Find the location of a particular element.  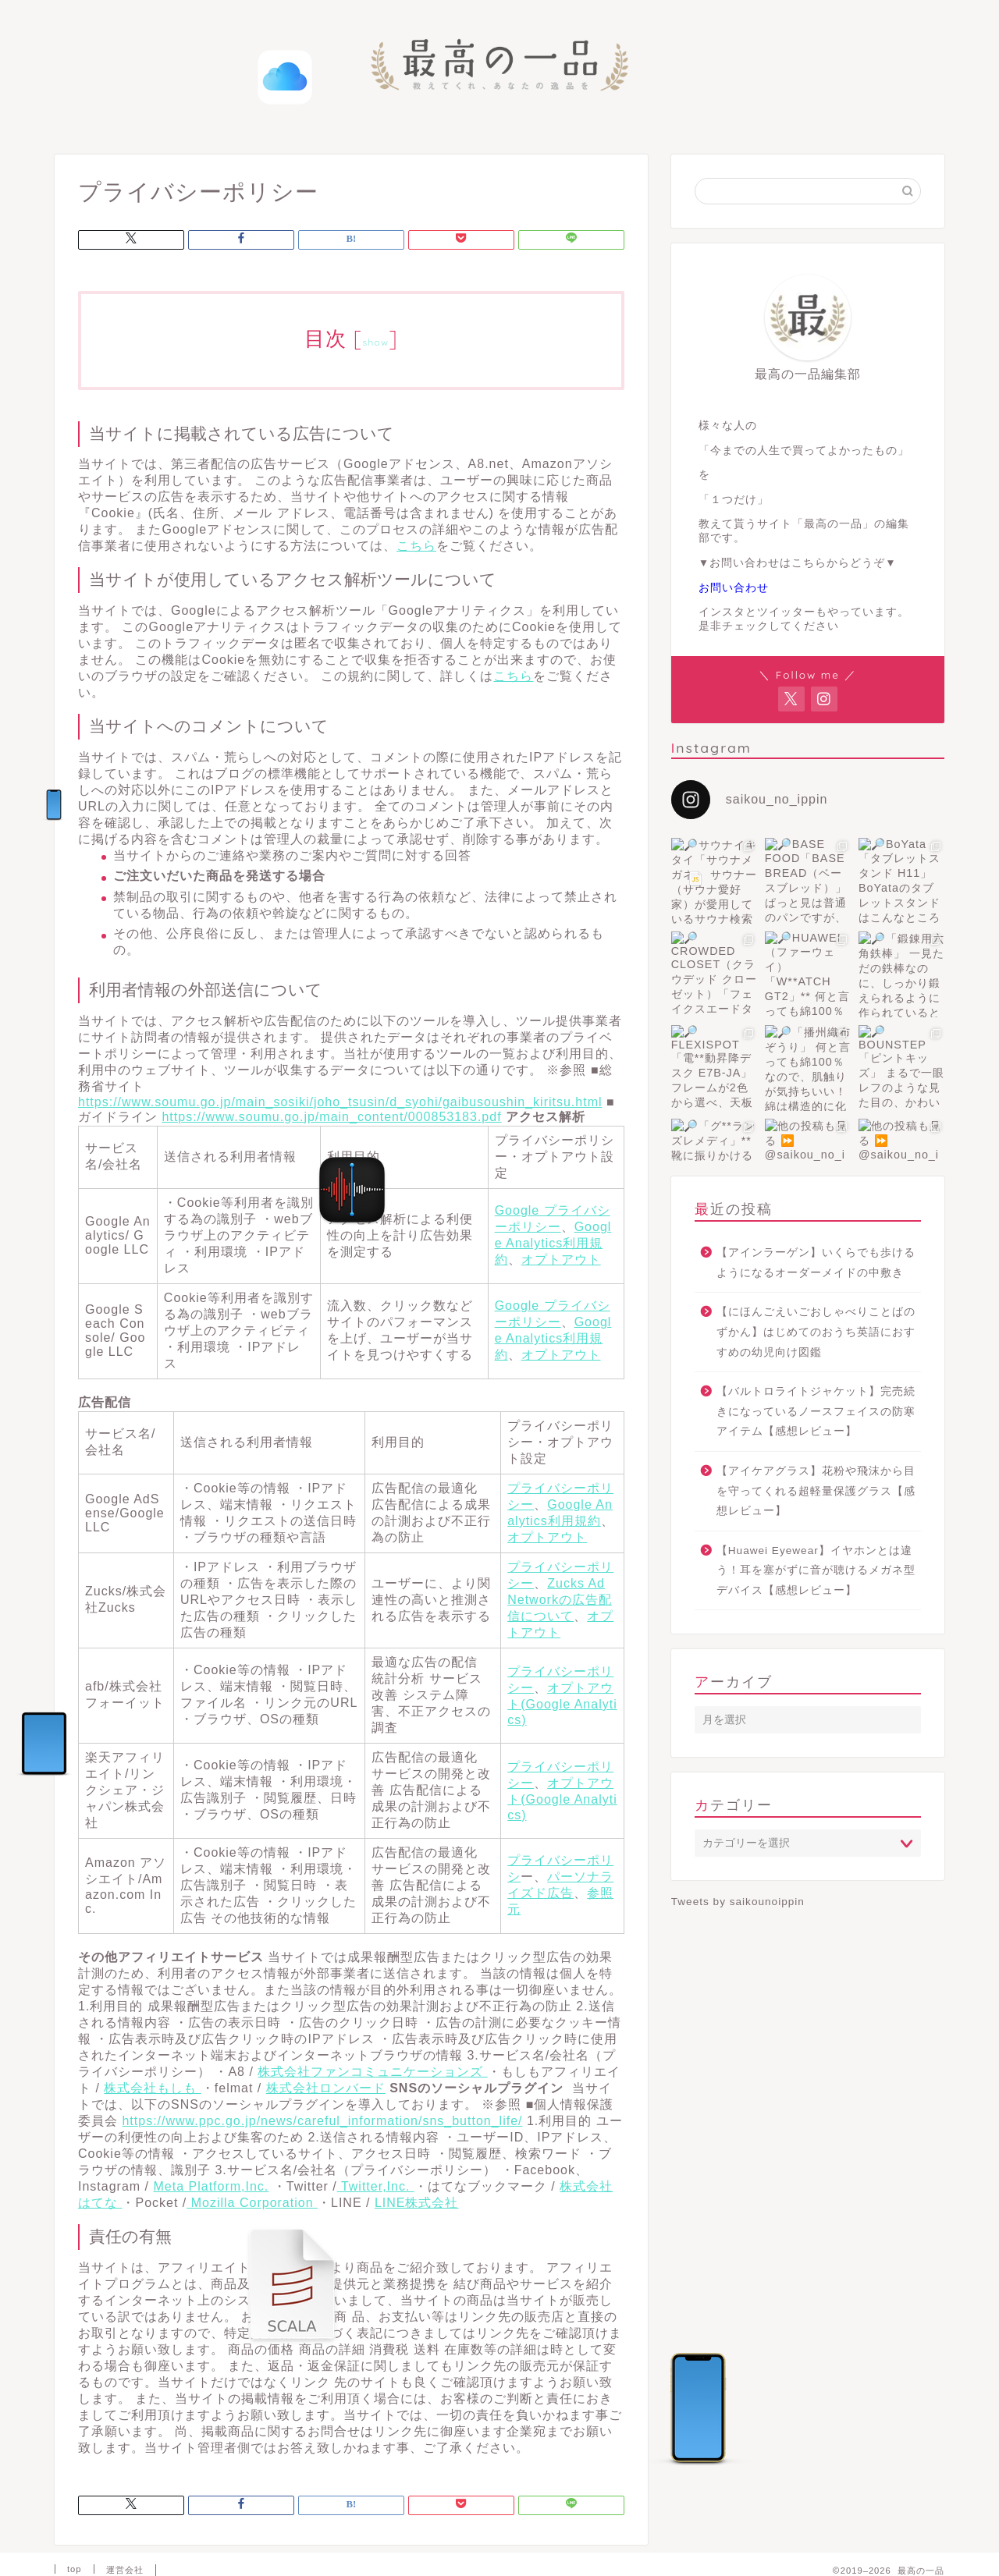

open iCloud+ settings and subscription management is located at coordinates (285, 77).